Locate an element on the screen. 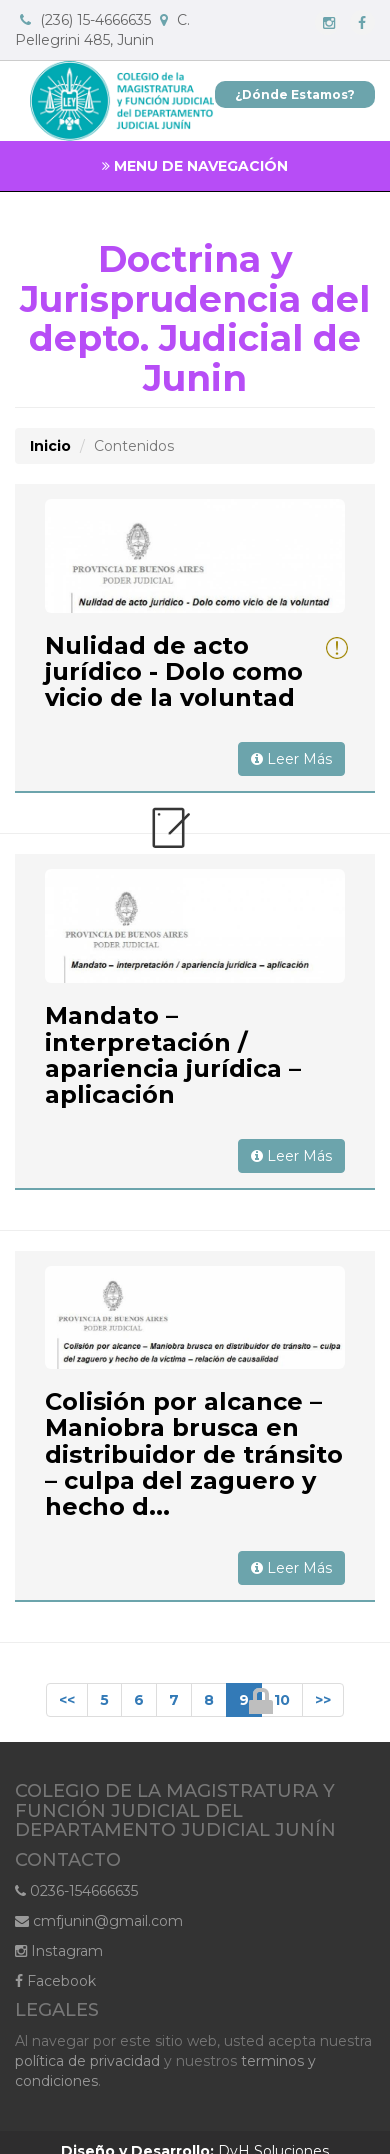 The image size is (390, 2154). indicates a connected PDA or tablet device is located at coordinates (168, 826).